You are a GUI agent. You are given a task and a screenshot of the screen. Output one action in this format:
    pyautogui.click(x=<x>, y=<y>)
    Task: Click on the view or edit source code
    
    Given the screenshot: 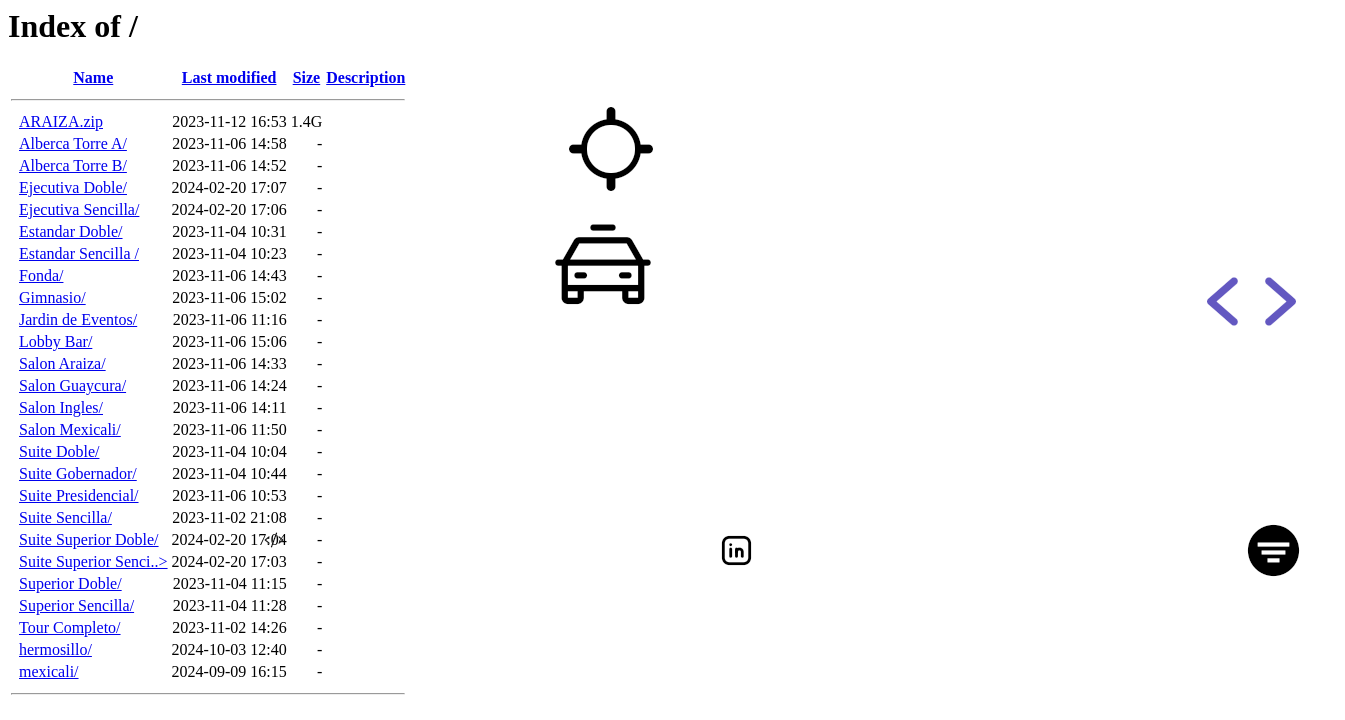 What is the action you would take?
    pyautogui.click(x=1251, y=301)
    